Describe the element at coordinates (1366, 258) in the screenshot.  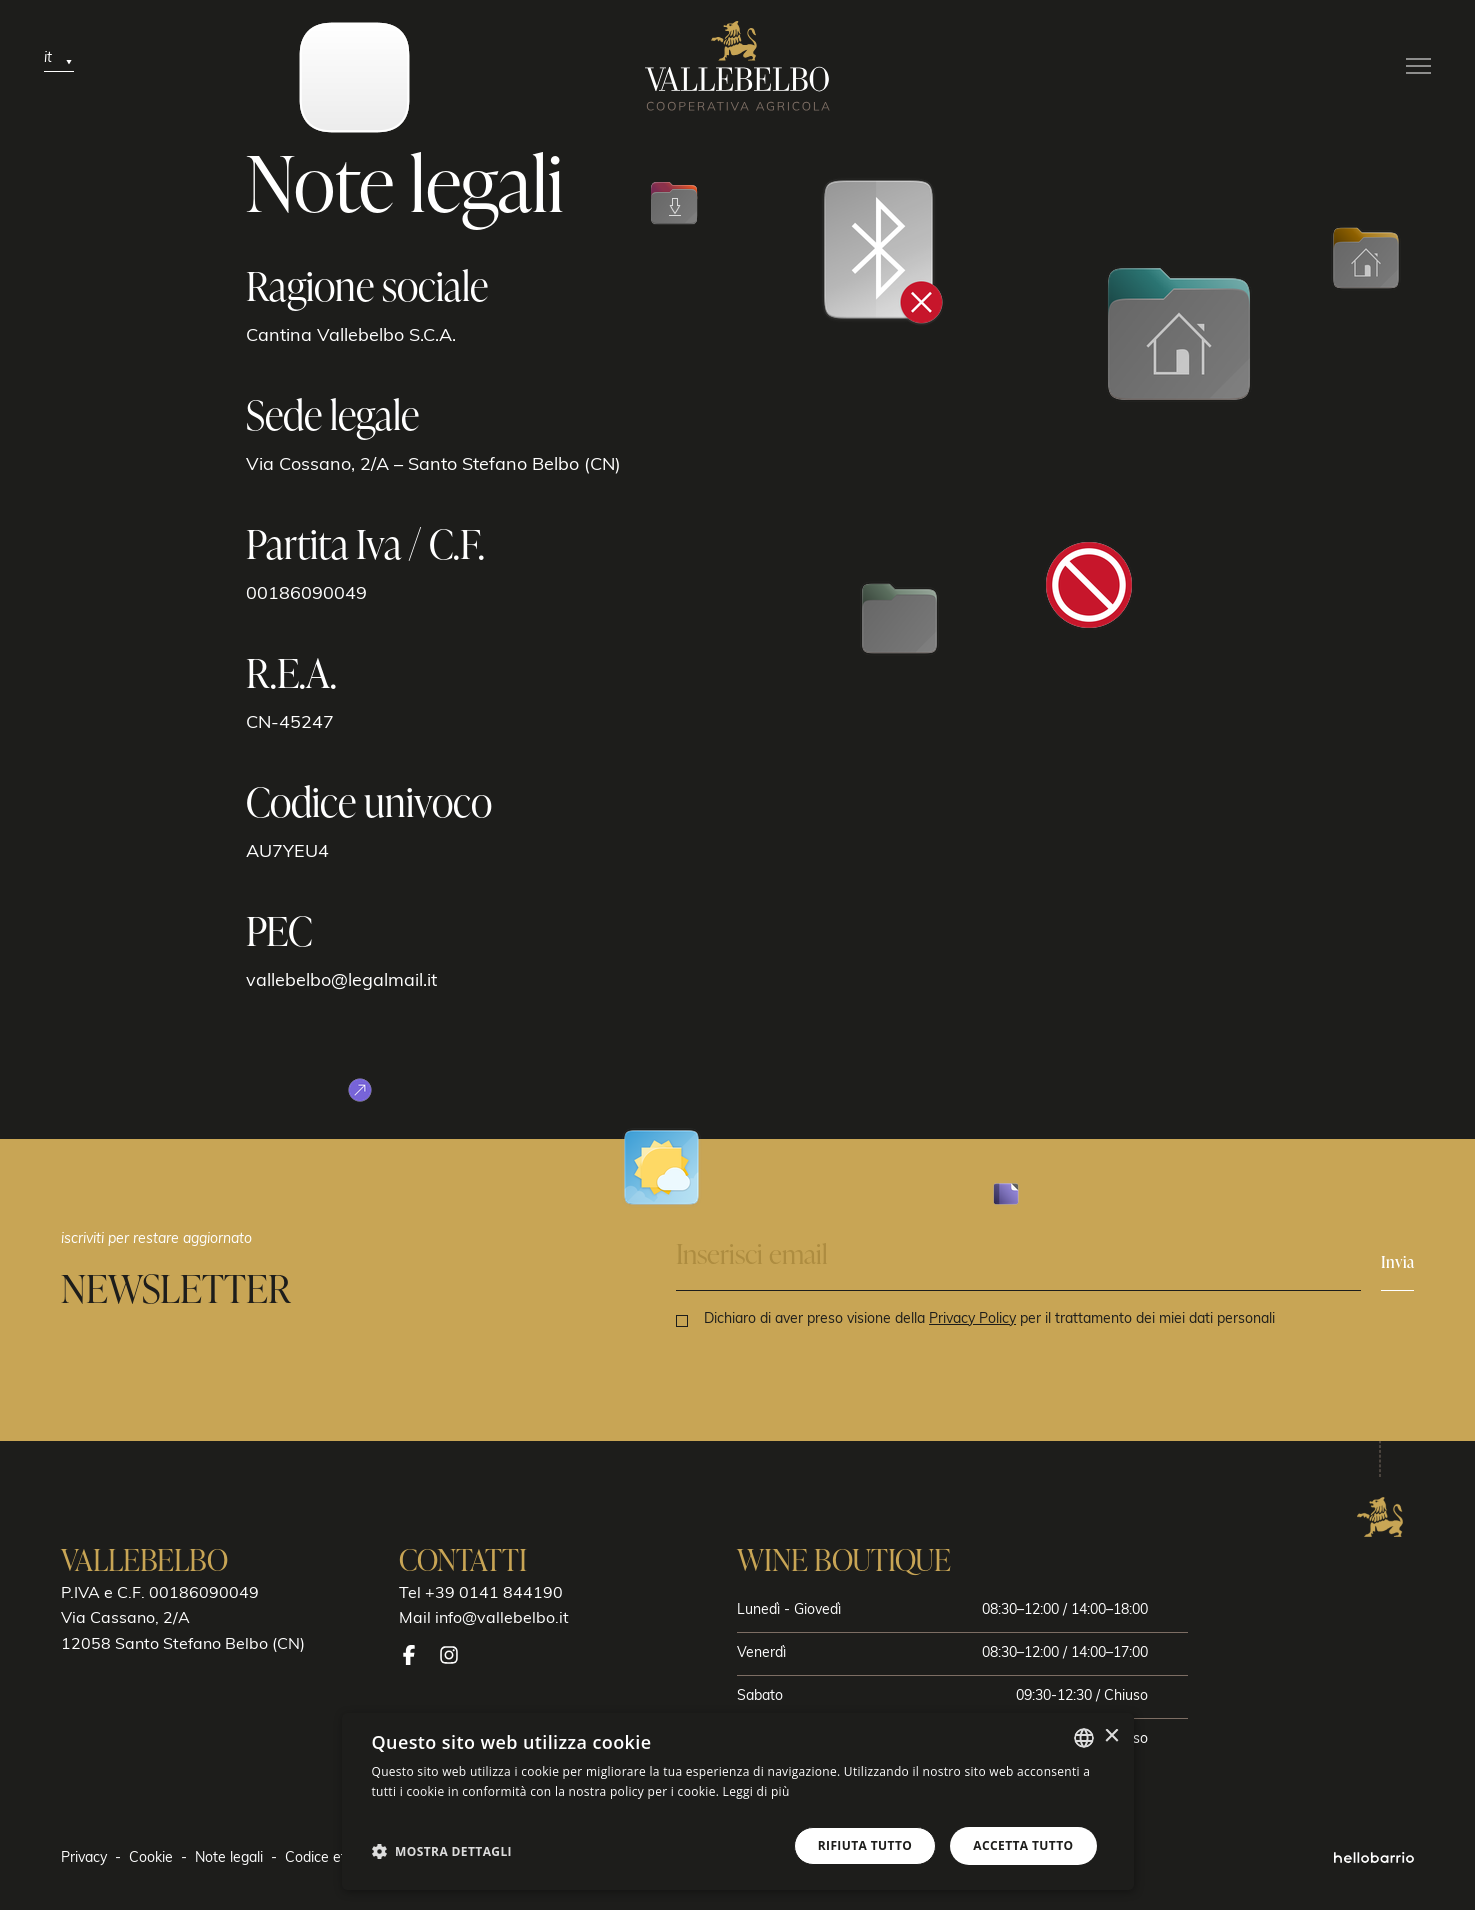
I see `access your home folder` at that location.